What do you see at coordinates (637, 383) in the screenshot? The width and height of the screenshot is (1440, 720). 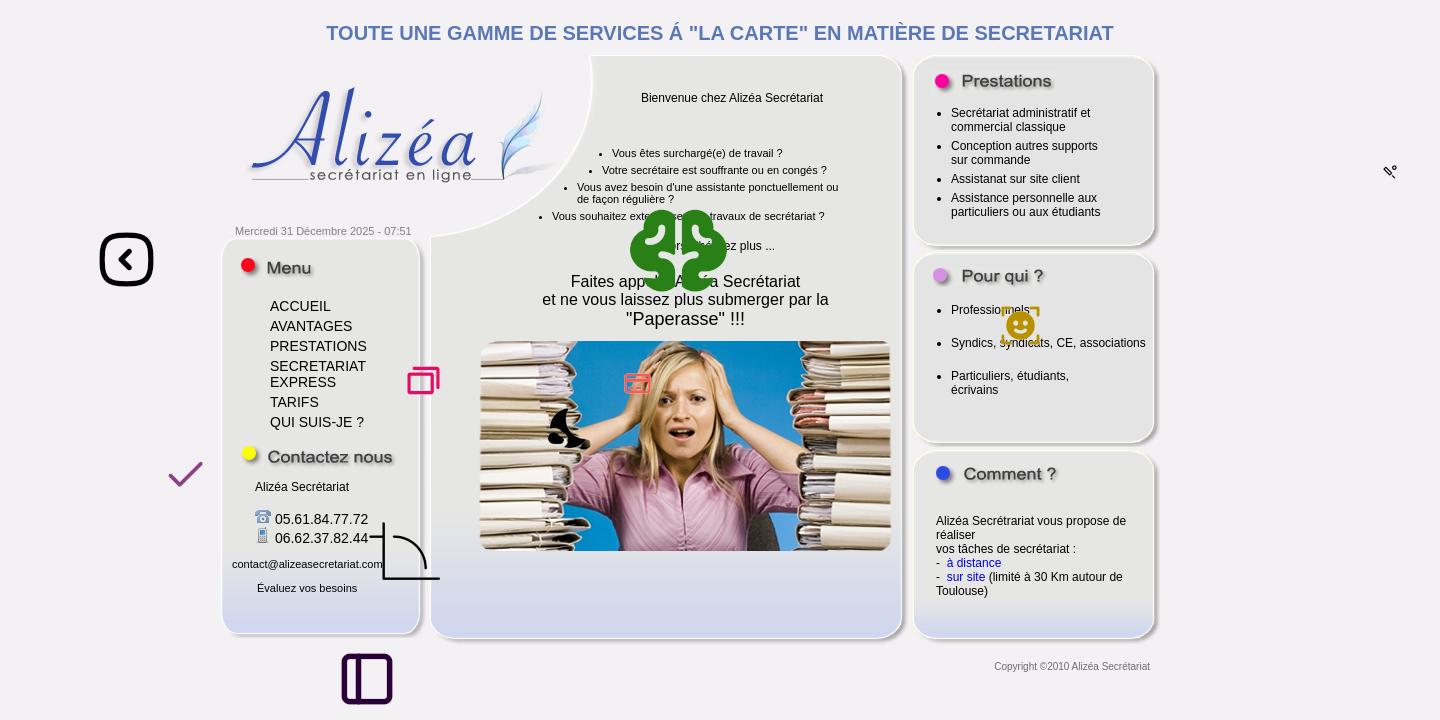 I see `manage payment methods` at bounding box center [637, 383].